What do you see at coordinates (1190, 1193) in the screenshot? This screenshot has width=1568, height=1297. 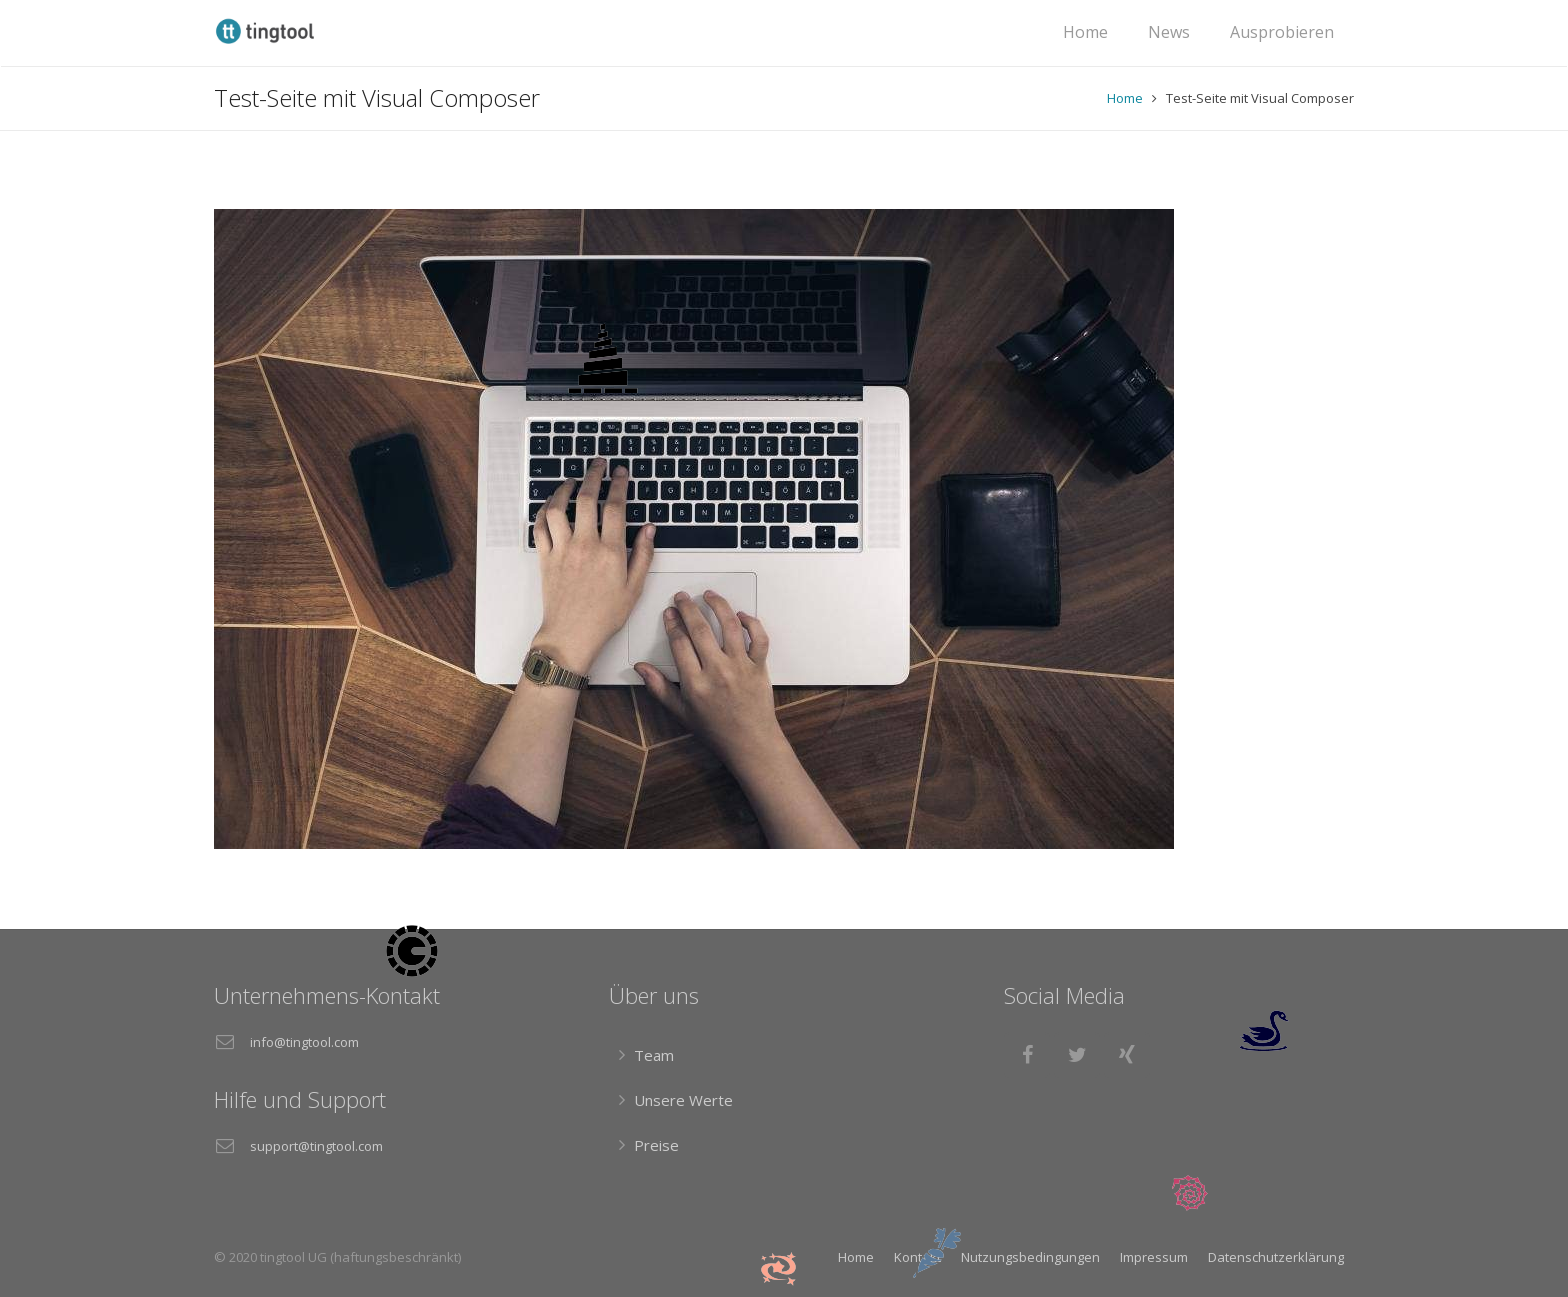 I see `represents a trap or hazard in gameplay` at bounding box center [1190, 1193].